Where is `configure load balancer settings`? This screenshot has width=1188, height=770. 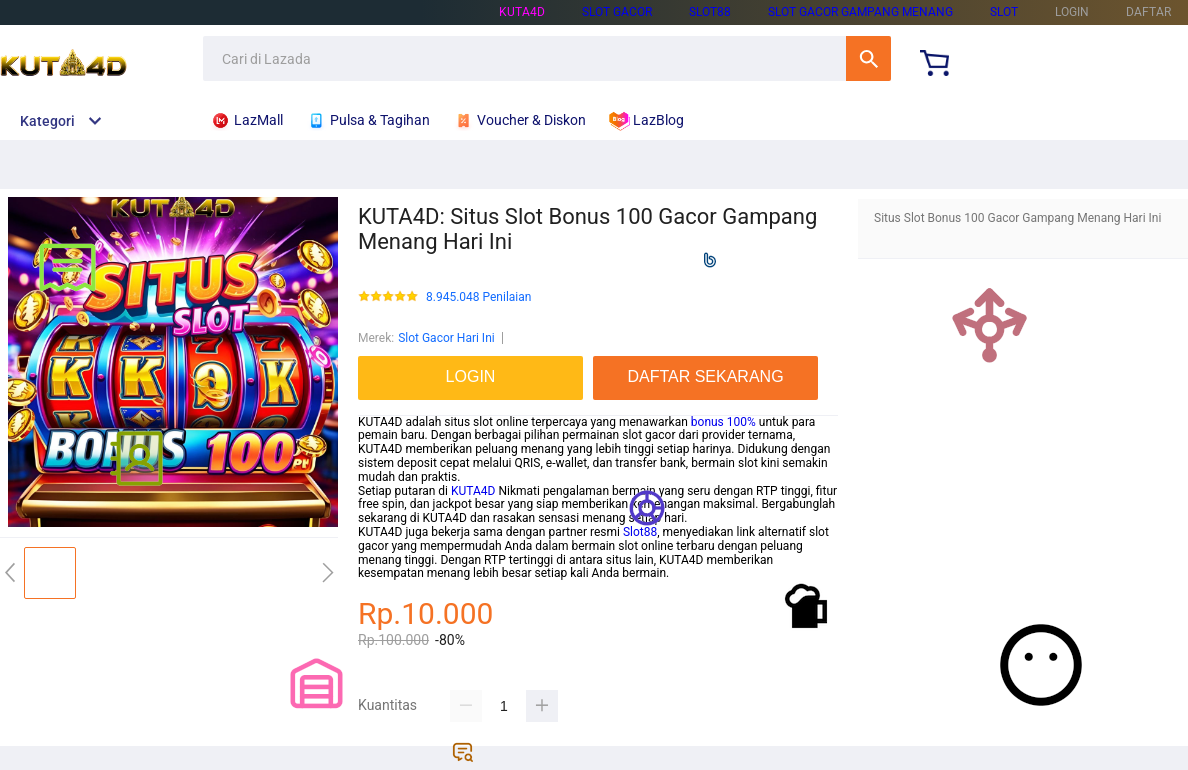 configure load balancer settings is located at coordinates (989, 325).